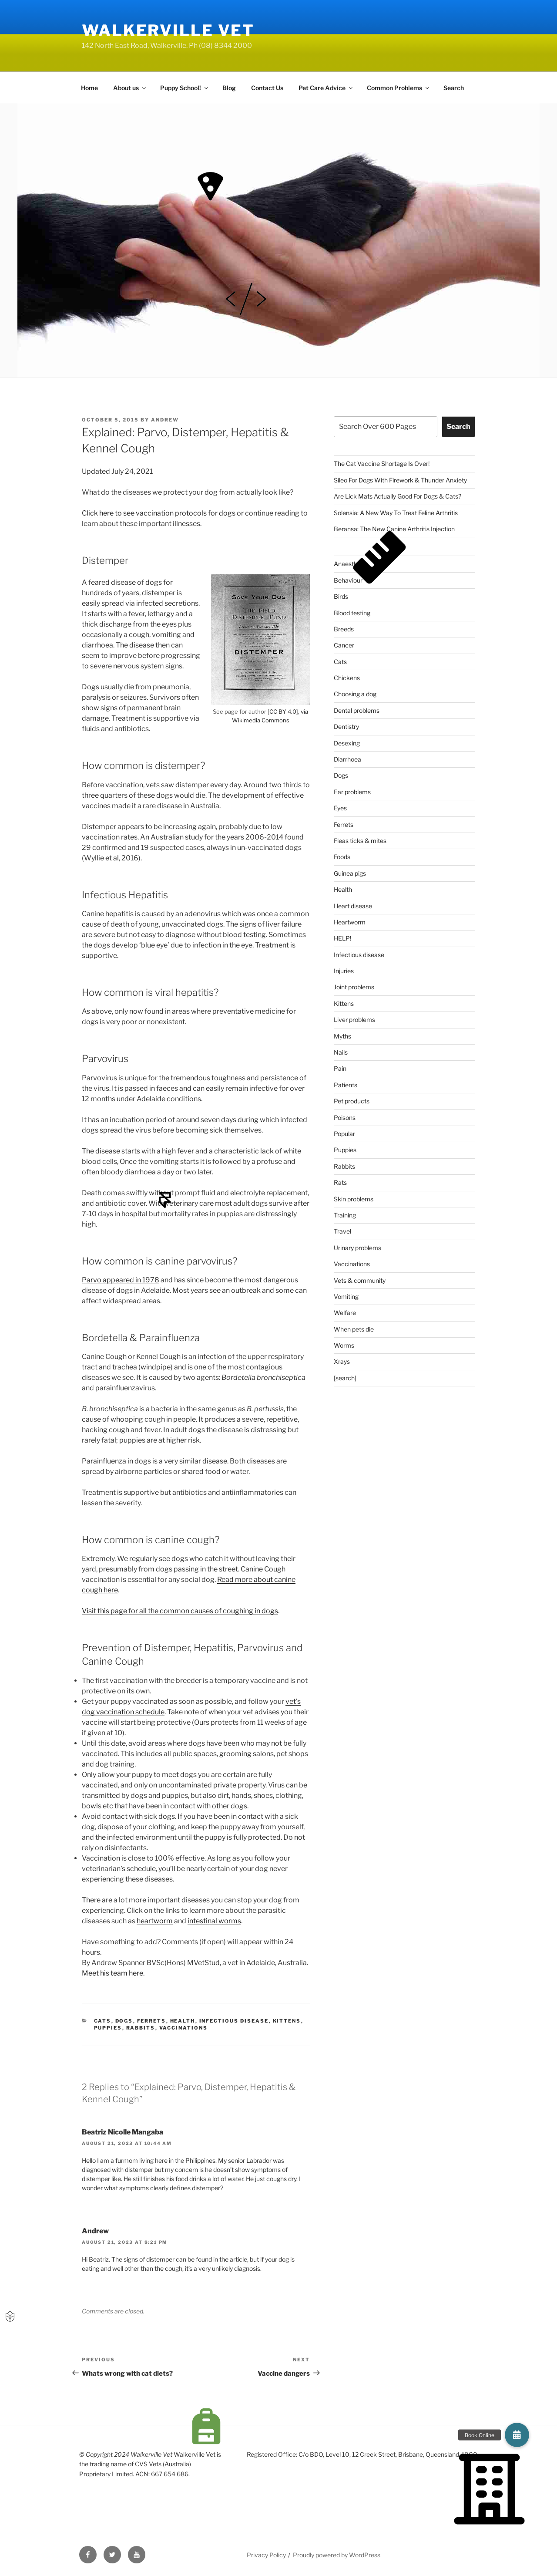 The height and width of the screenshot is (2576, 557). I want to click on open Framer app, so click(165, 1199).